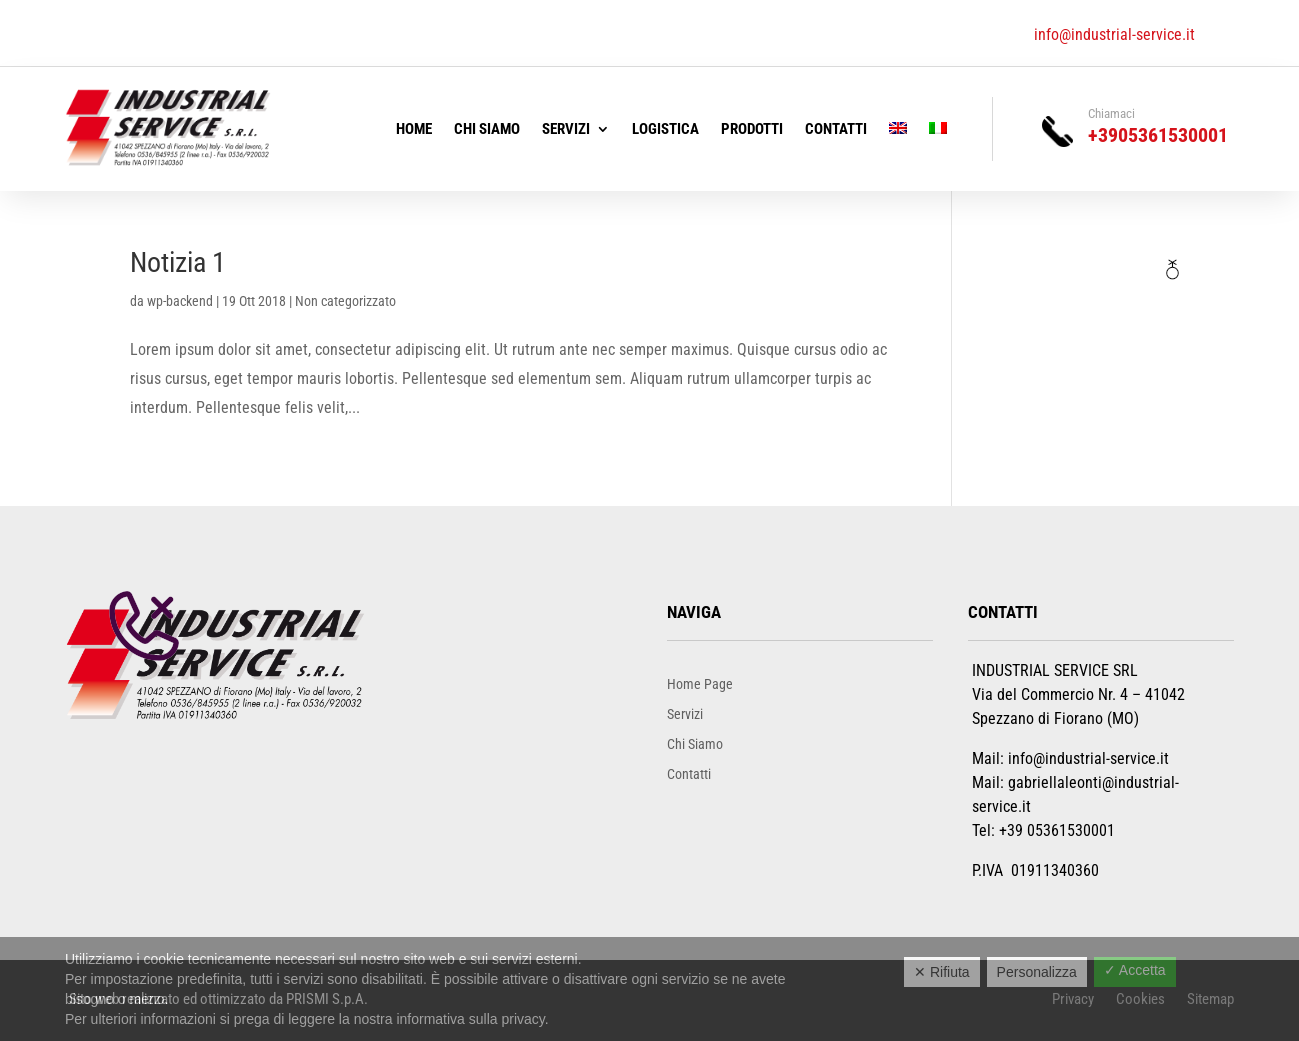 The image size is (1299, 1041). Describe the element at coordinates (145, 624) in the screenshot. I see `end or decline a phone call` at that location.